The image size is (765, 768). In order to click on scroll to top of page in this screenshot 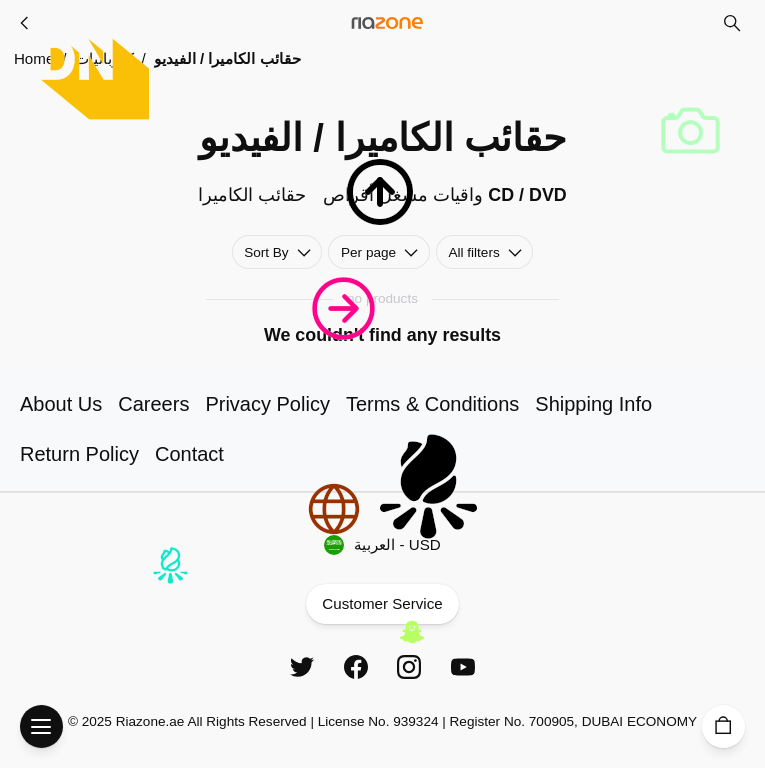, I will do `click(380, 192)`.